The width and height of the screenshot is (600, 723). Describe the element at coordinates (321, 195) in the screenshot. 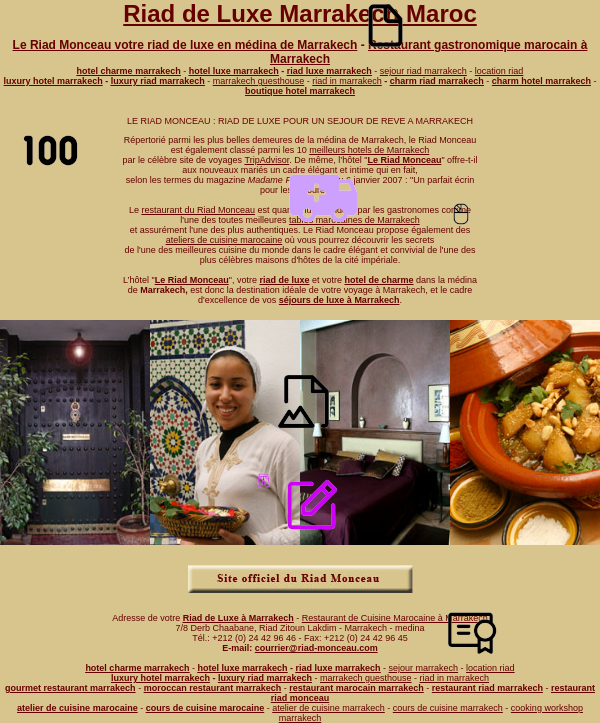

I see `request emergency medical services` at that location.